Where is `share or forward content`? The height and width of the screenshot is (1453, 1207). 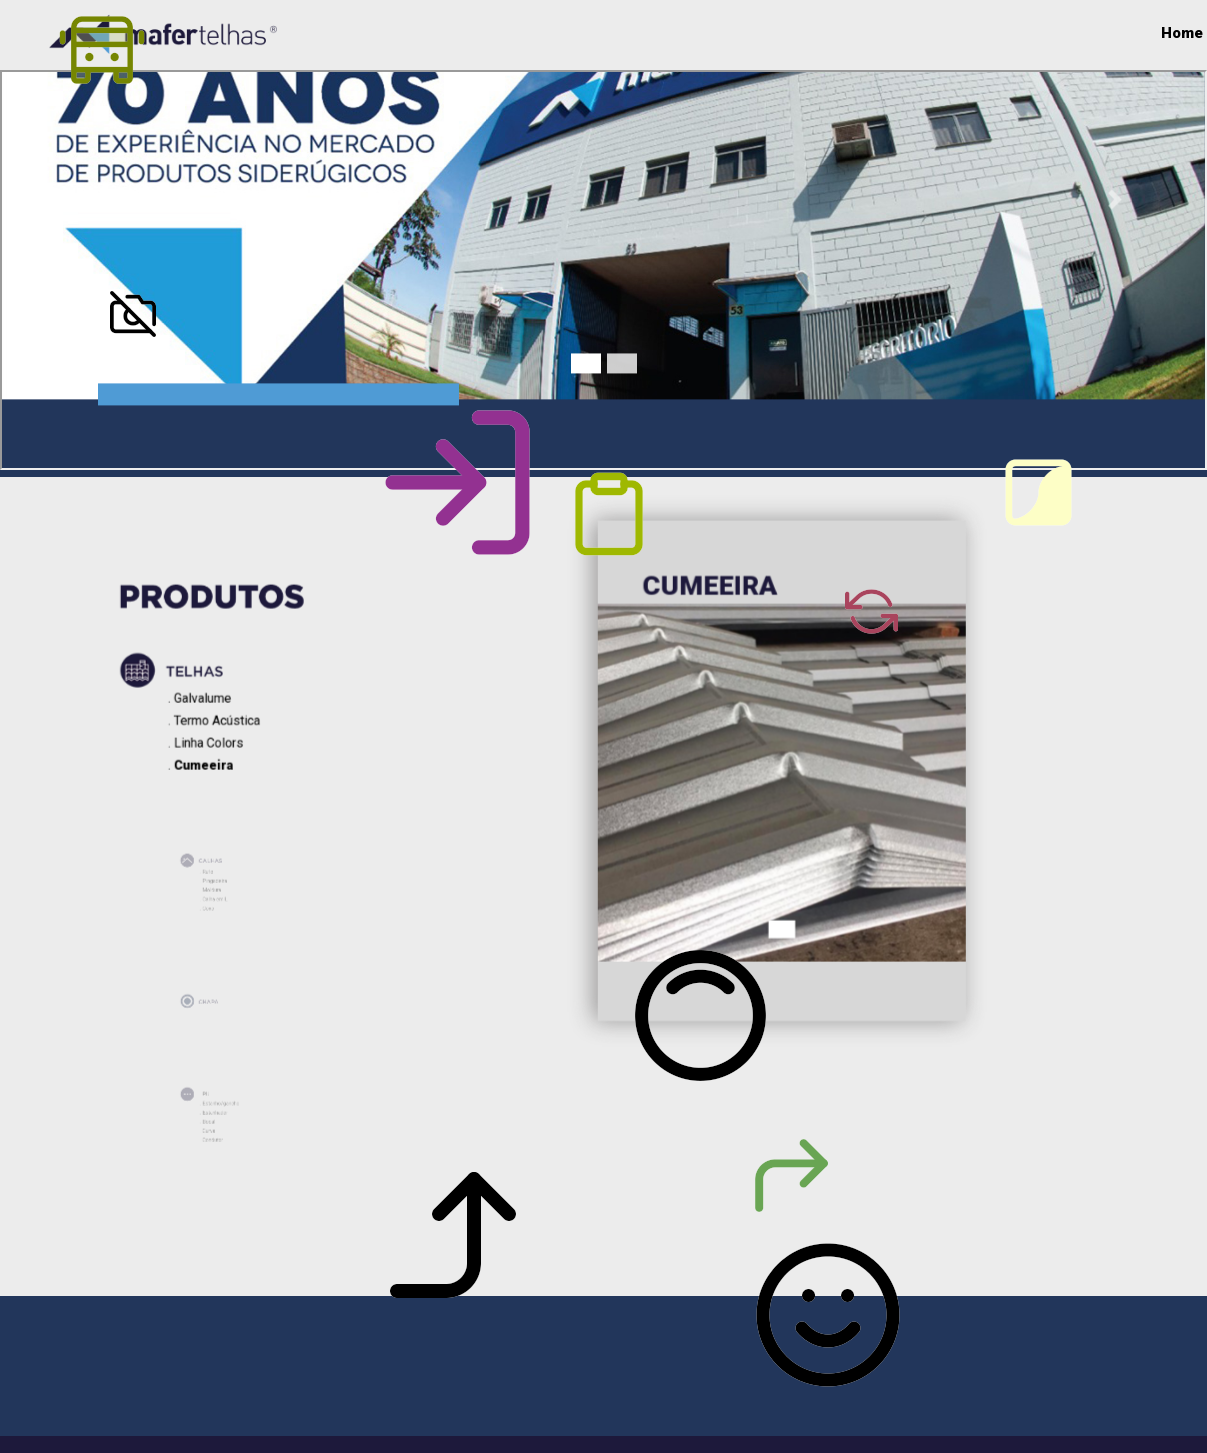 share or forward content is located at coordinates (791, 1175).